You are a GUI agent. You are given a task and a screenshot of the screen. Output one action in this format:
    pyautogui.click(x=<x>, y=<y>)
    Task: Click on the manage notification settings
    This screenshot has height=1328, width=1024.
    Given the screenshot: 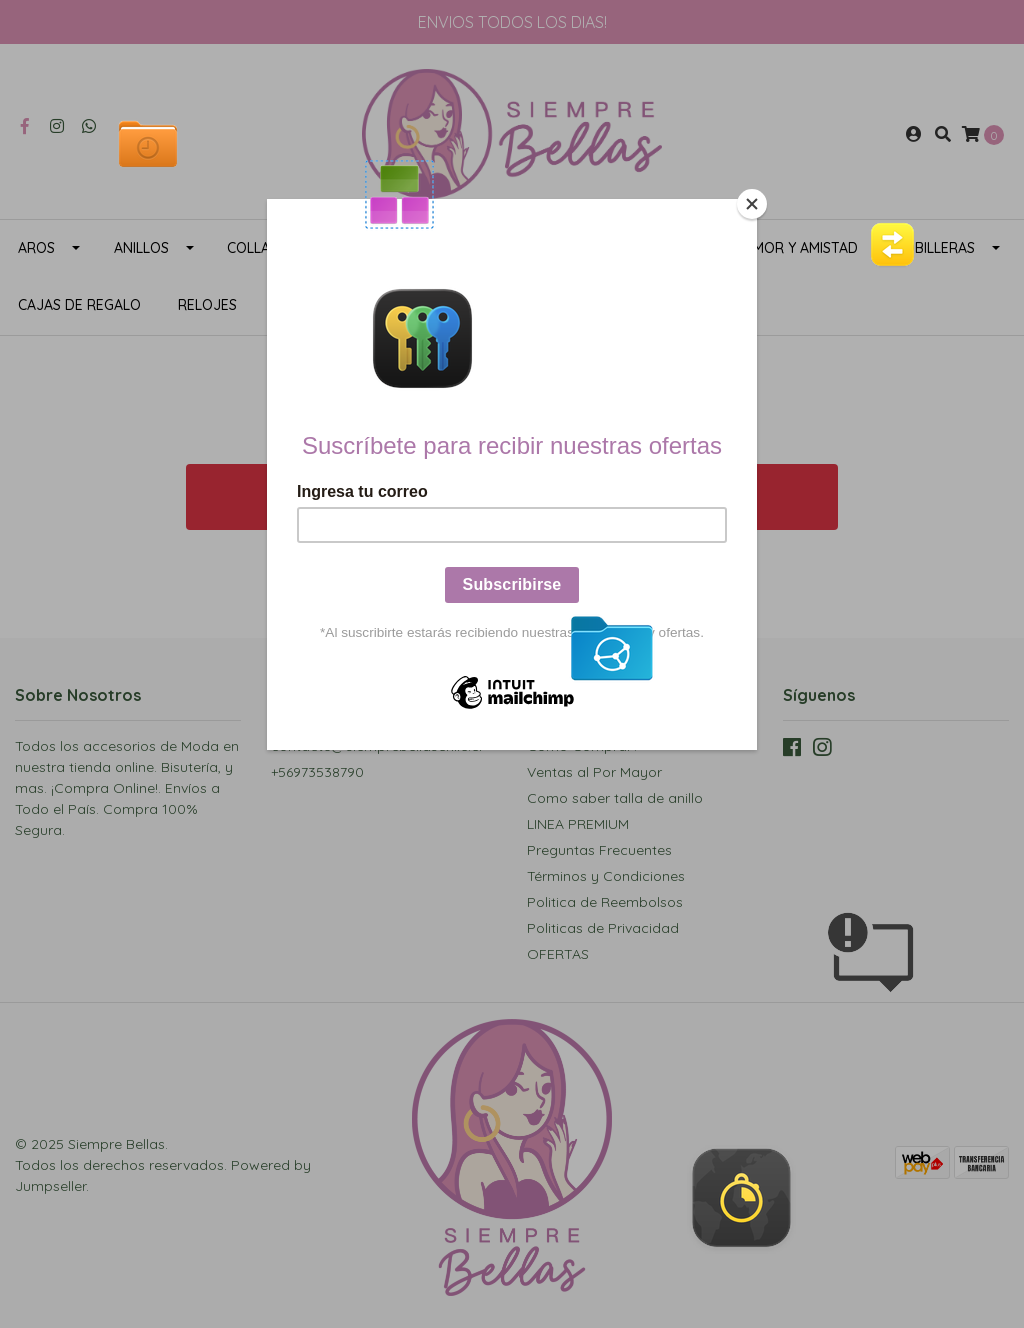 What is the action you would take?
    pyautogui.click(x=873, y=952)
    